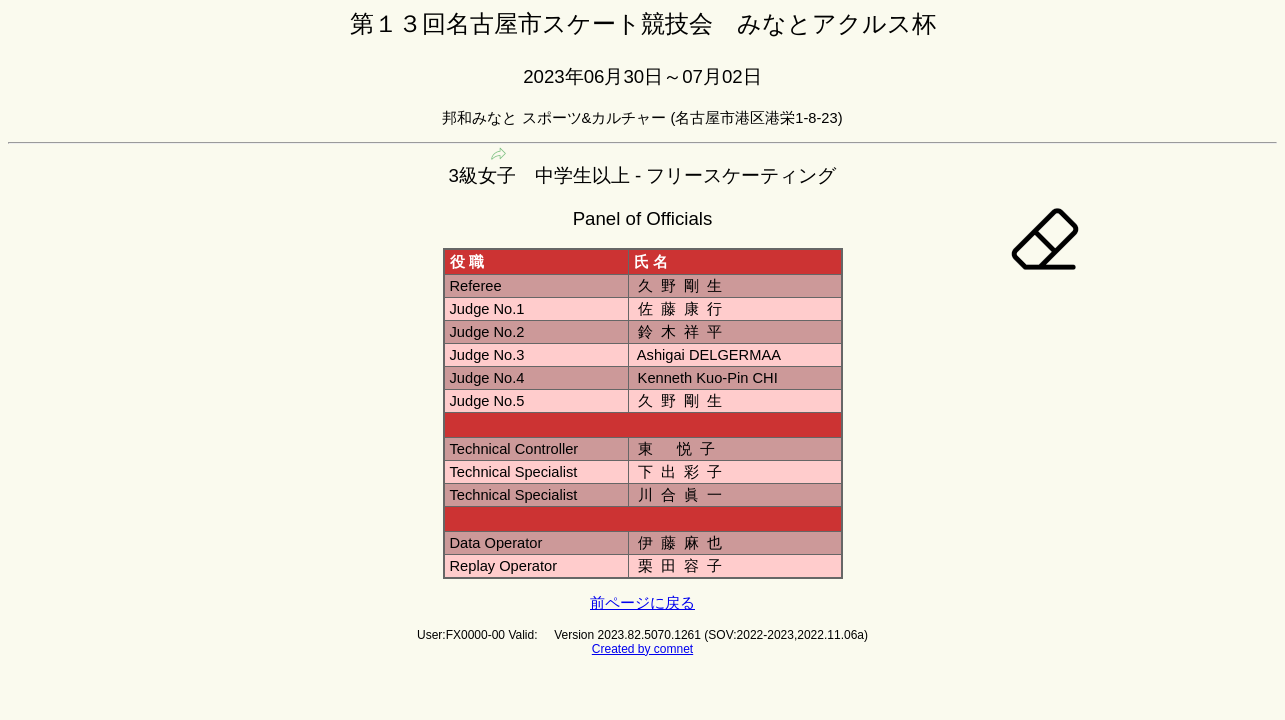  Describe the element at coordinates (1045, 239) in the screenshot. I see `erase or clear content` at that location.